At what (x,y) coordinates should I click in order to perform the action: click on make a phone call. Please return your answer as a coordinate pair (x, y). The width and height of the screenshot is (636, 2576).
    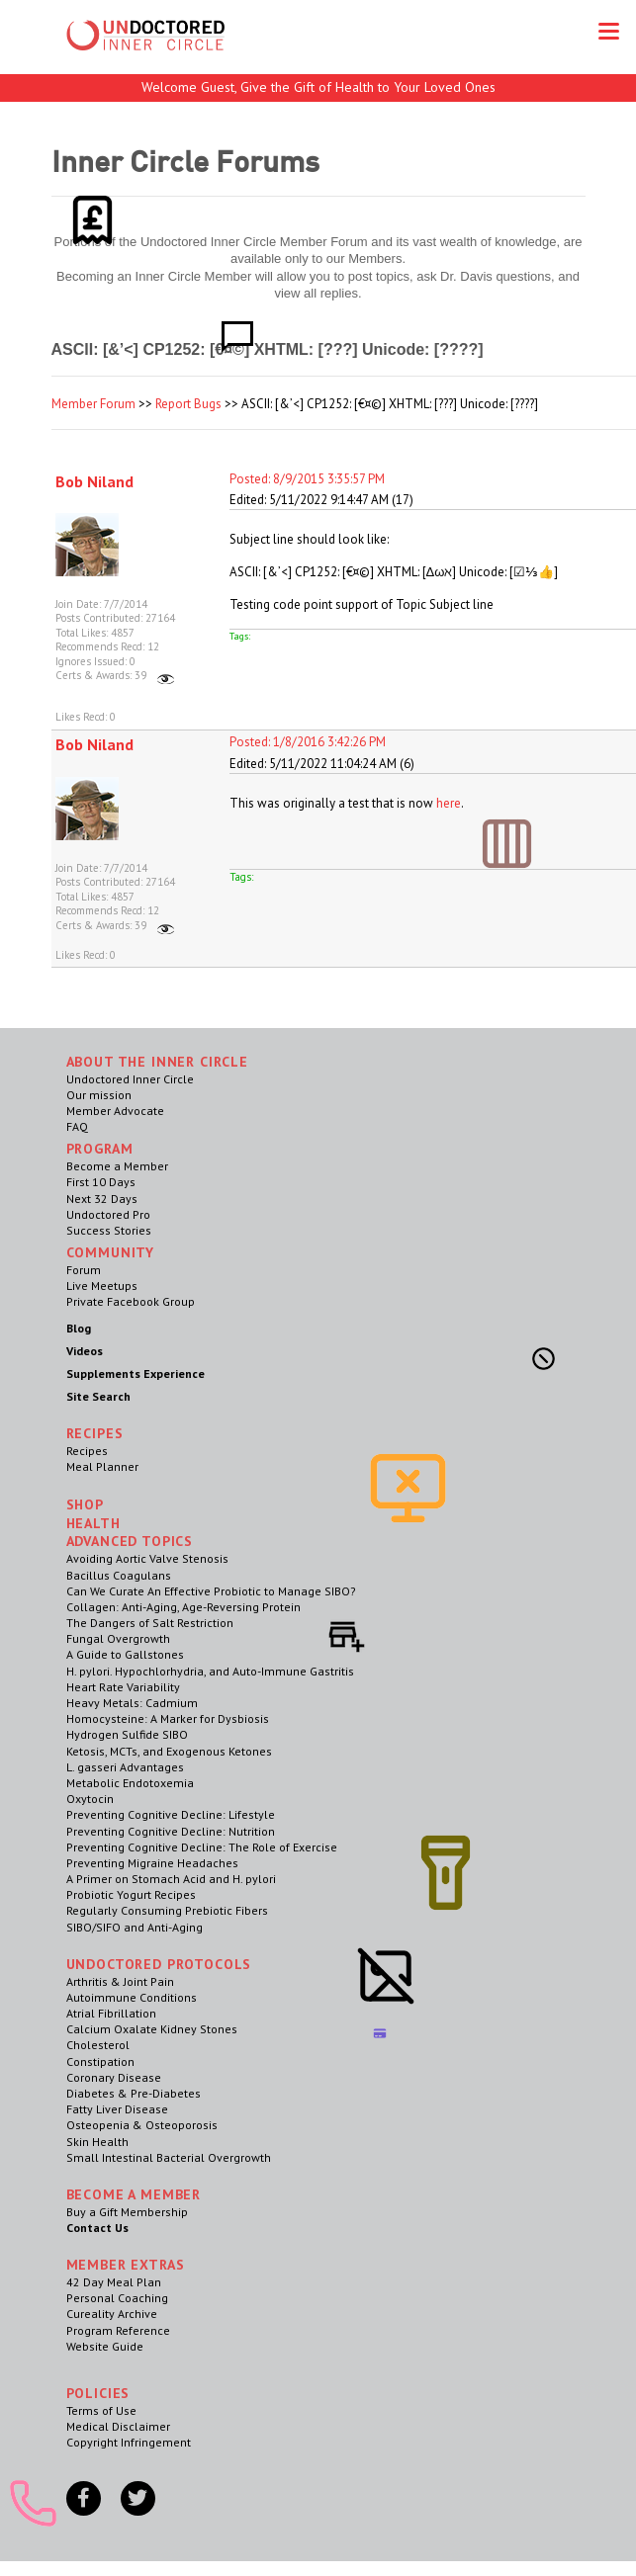
    Looking at the image, I should click on (33, 2503).